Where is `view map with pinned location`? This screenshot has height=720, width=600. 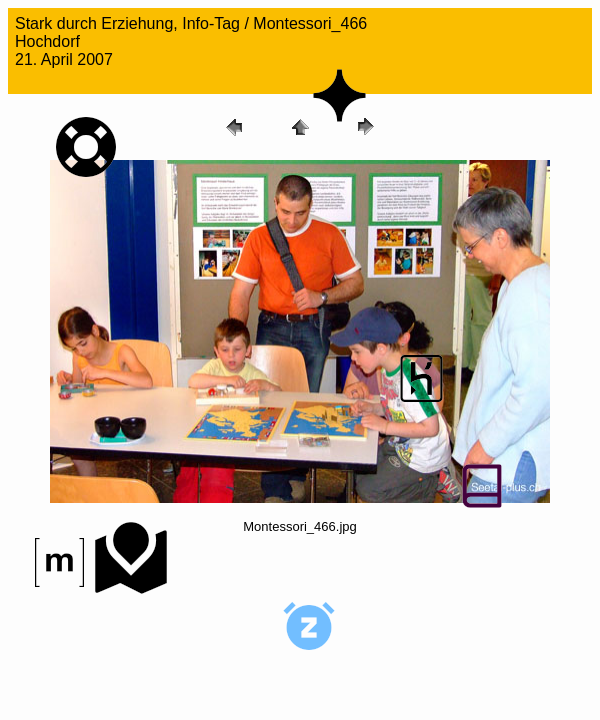 view map with pinned location is located at coordinates (131, 558).